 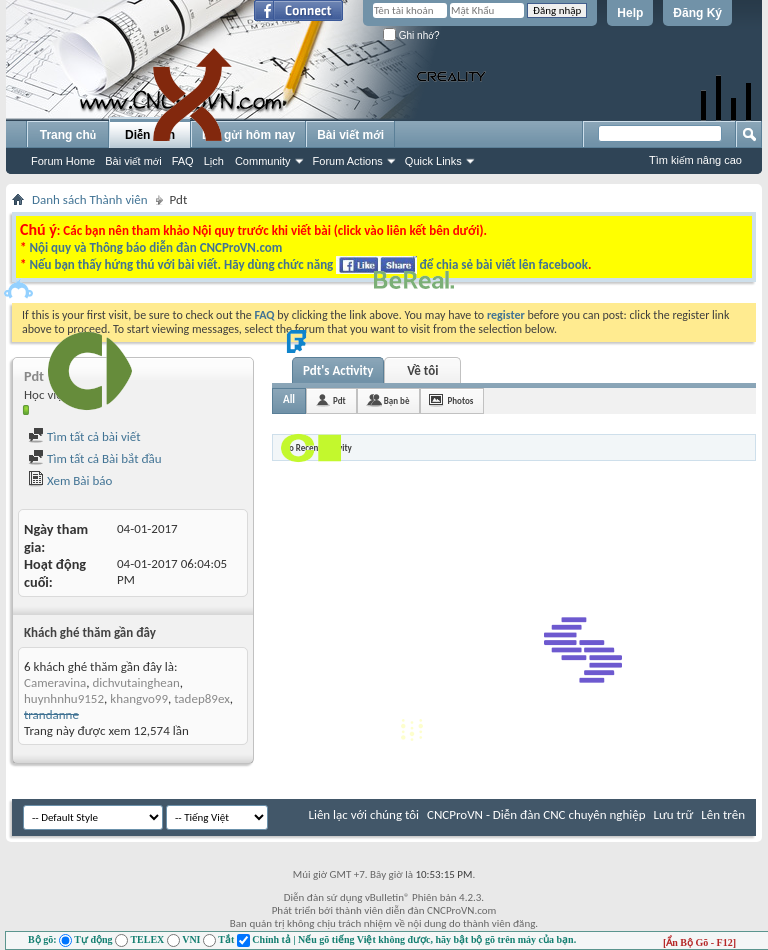 I want to click on open SurveyMonkey app, so click(x=18, y=288).